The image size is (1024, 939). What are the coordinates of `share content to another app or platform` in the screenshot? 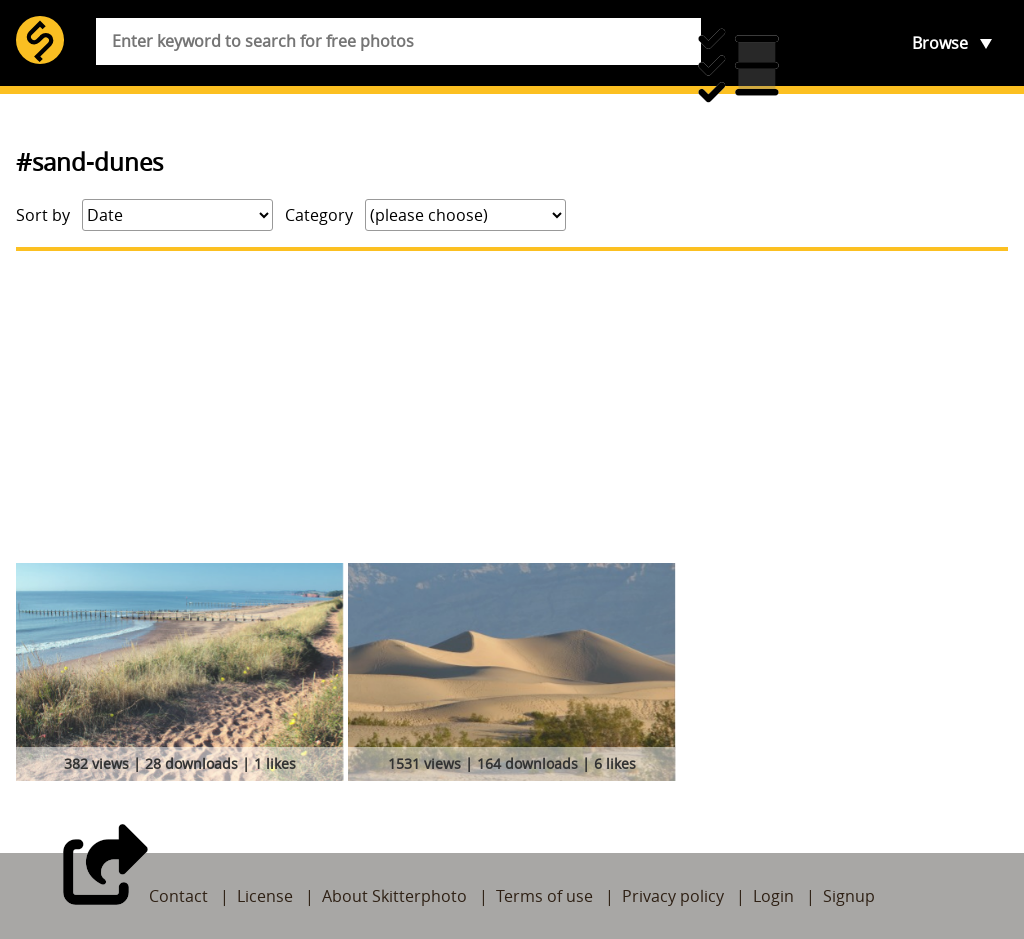 It's located at (103, 864).